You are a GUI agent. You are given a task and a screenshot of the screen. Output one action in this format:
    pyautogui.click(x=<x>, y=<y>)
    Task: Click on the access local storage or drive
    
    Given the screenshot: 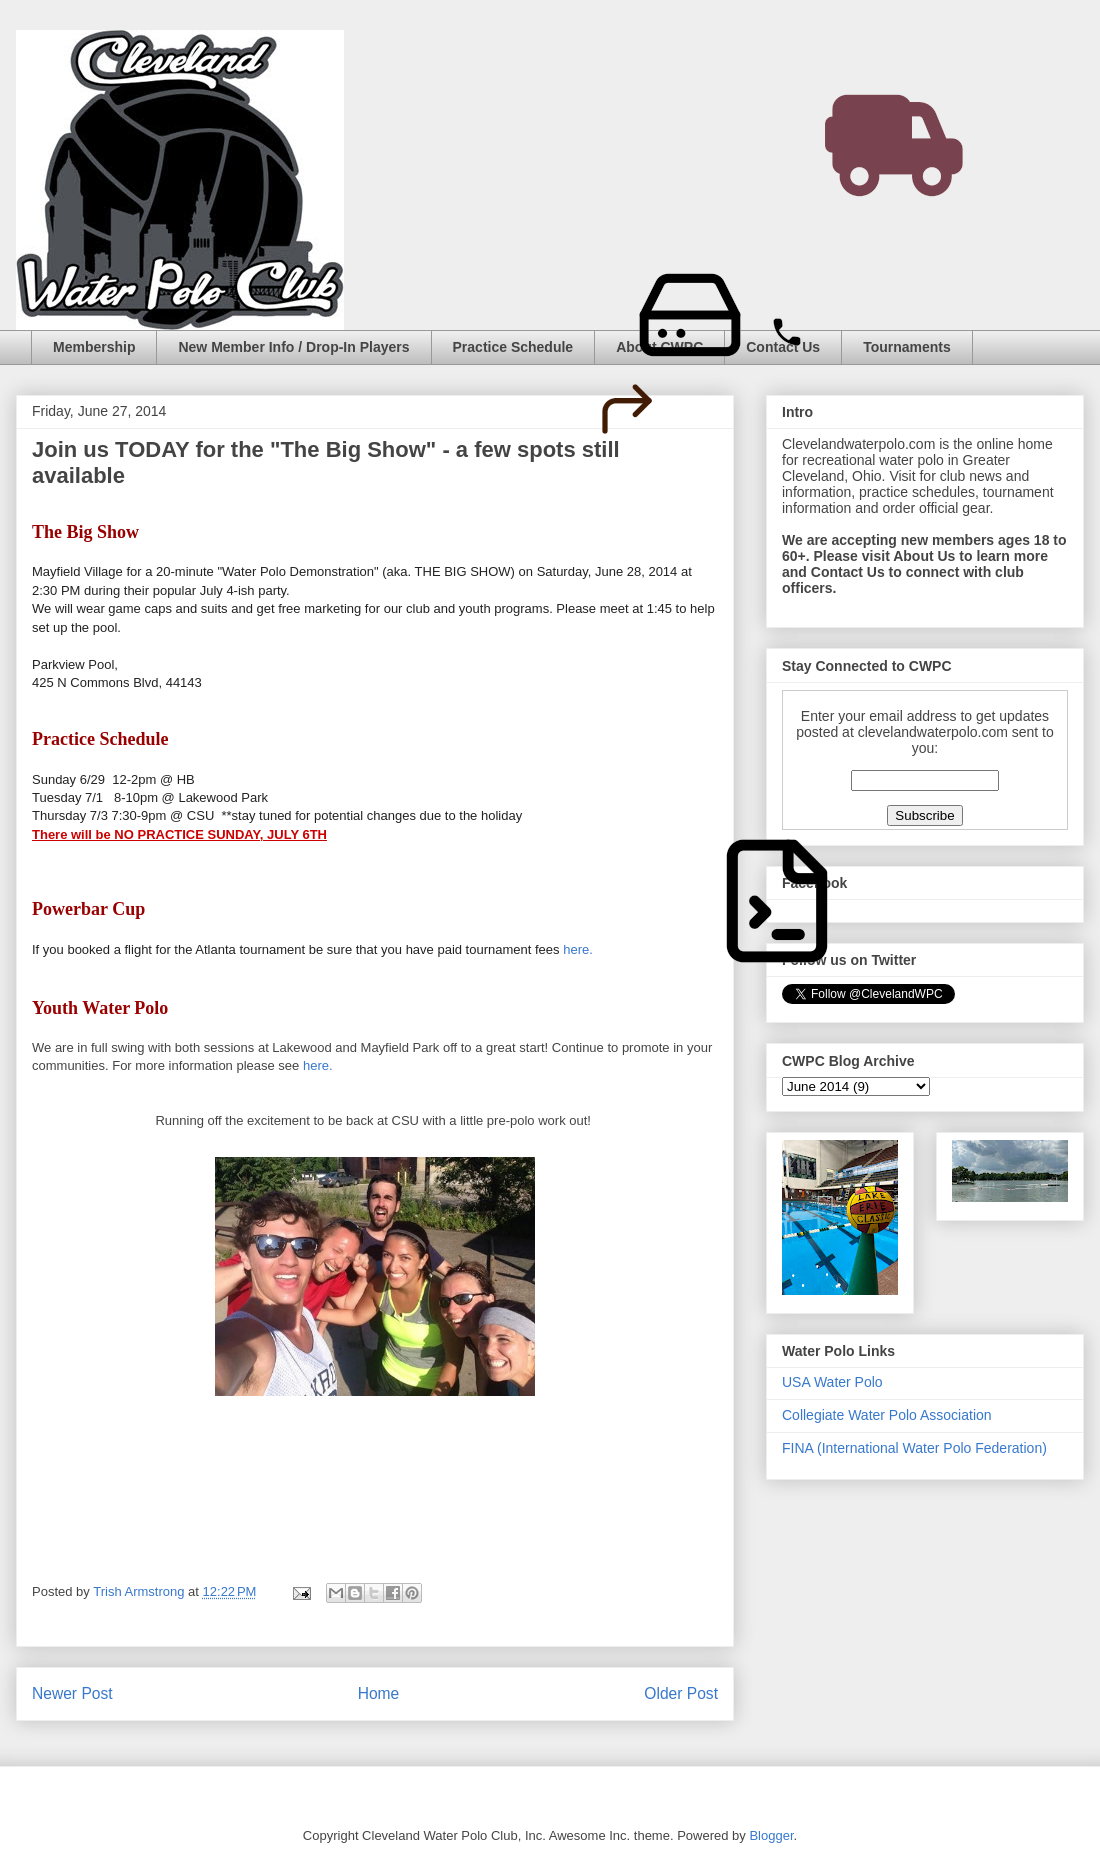 What is the action you would take?
    pyautogui.click(x=690, y=315)
    